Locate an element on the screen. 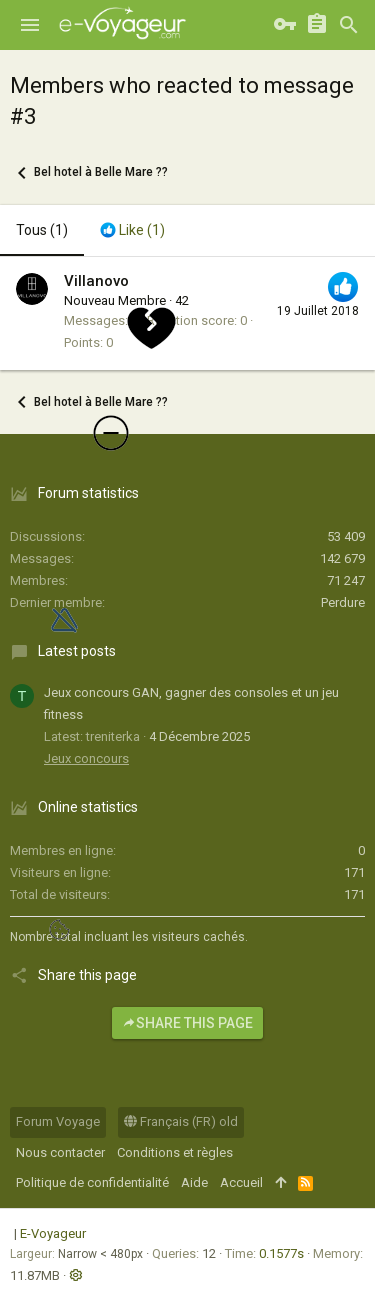  disabled warning or alert is located at coordinates (64, 620).